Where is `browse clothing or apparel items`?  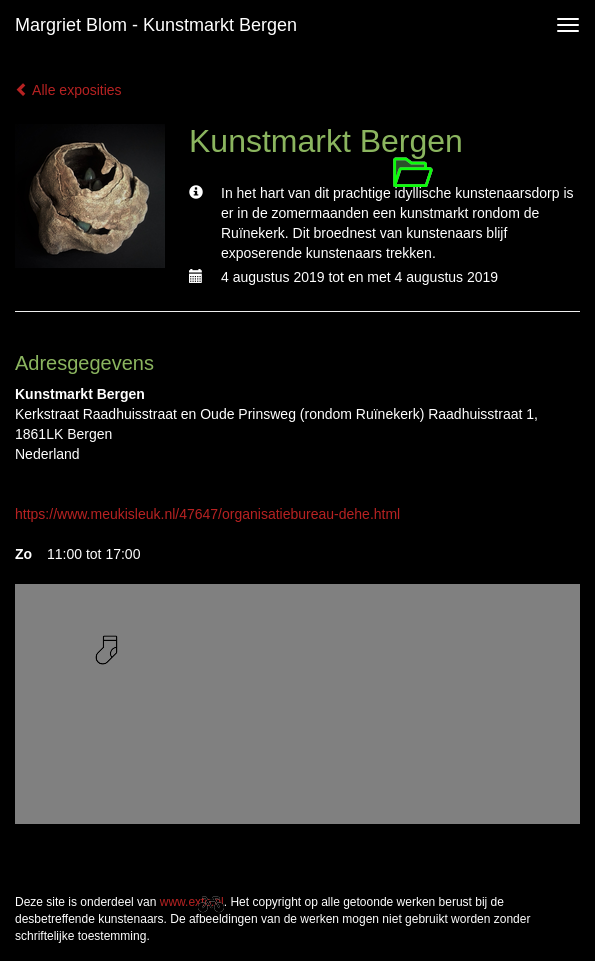 browse clothing or apparel items is located at coordinates (107, 649).